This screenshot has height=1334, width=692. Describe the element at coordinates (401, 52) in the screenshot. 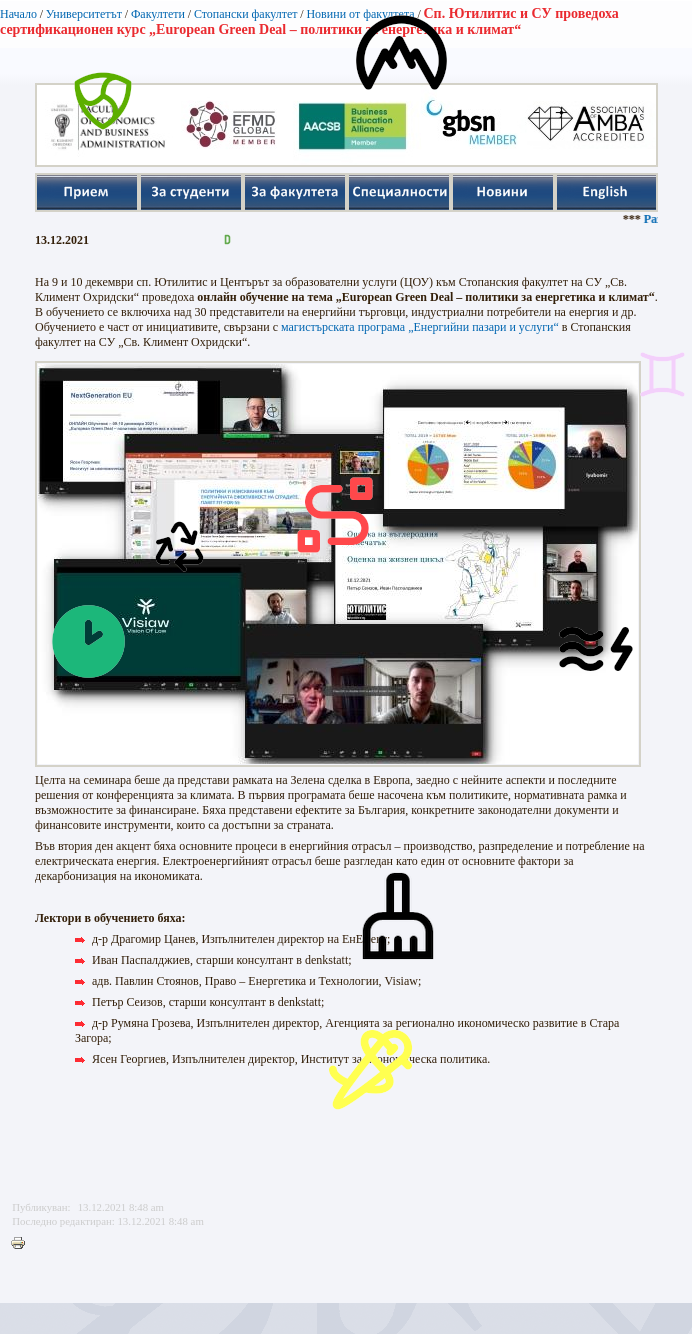

I see `connect to NordVPN` at that location.